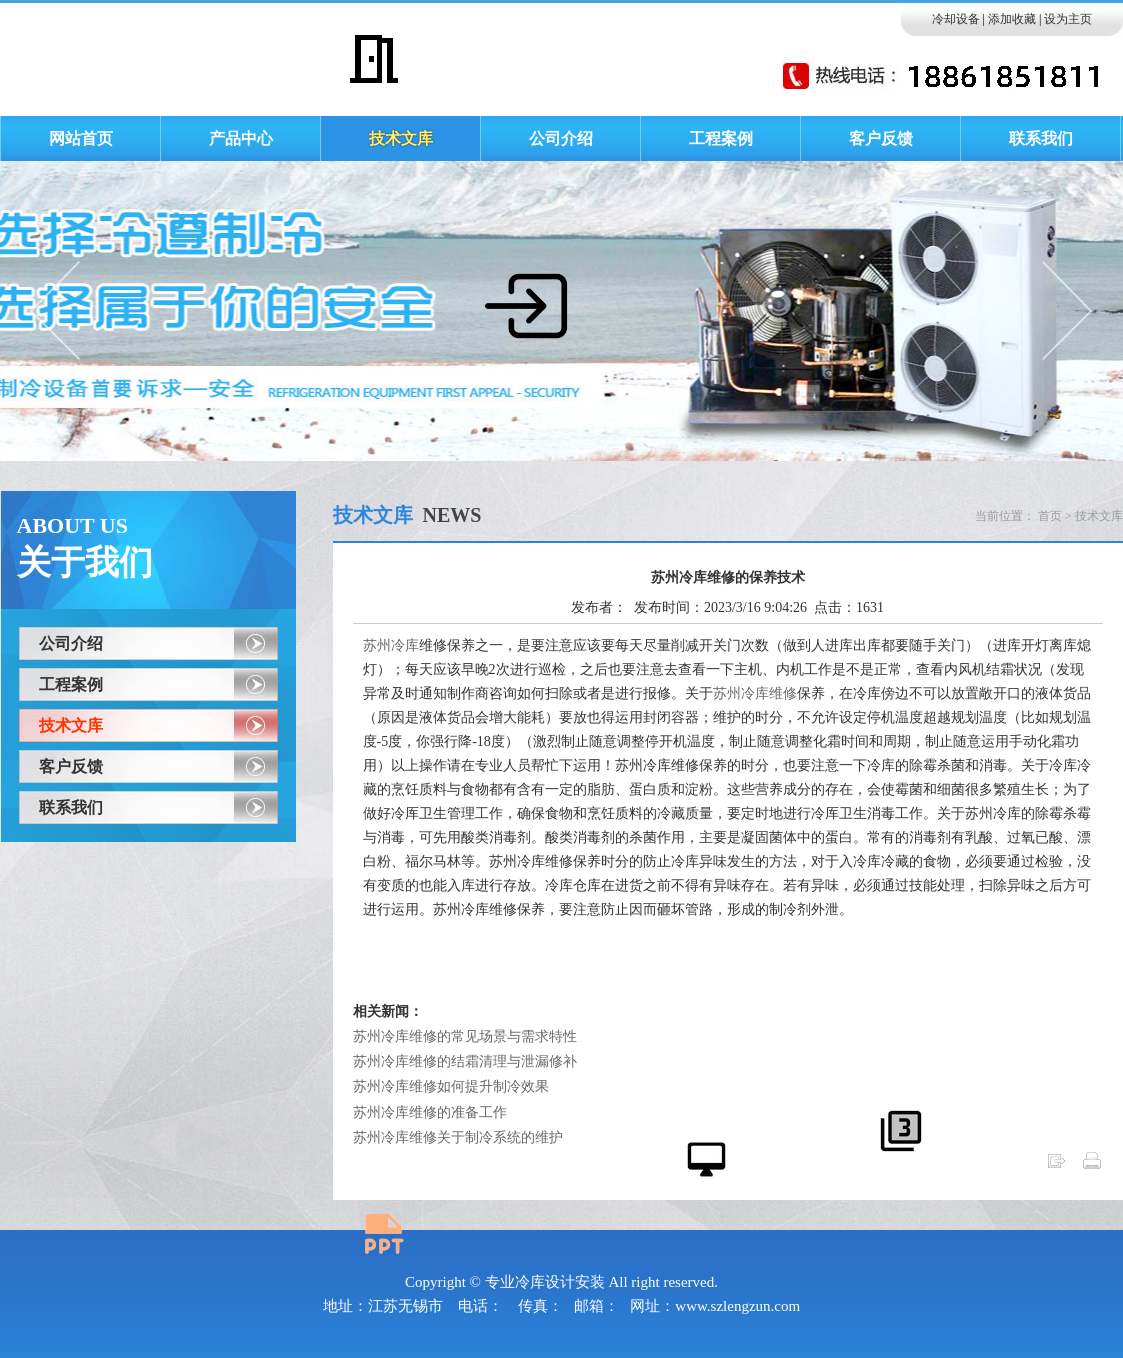 The width and height of the screenshot is (1123, 1358). What do you see at coordinates (374, 59) in the screenshot?
I see `access meeting room booking` at bounding box center [374, 59].